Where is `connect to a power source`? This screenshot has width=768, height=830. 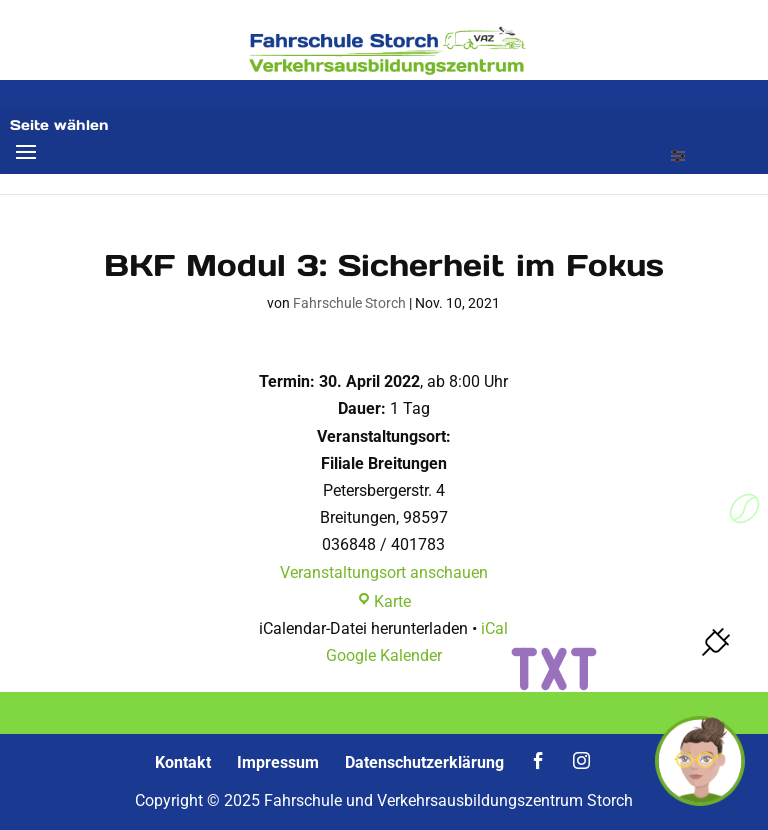
connect to a power source is located at coordinates (715, 642).